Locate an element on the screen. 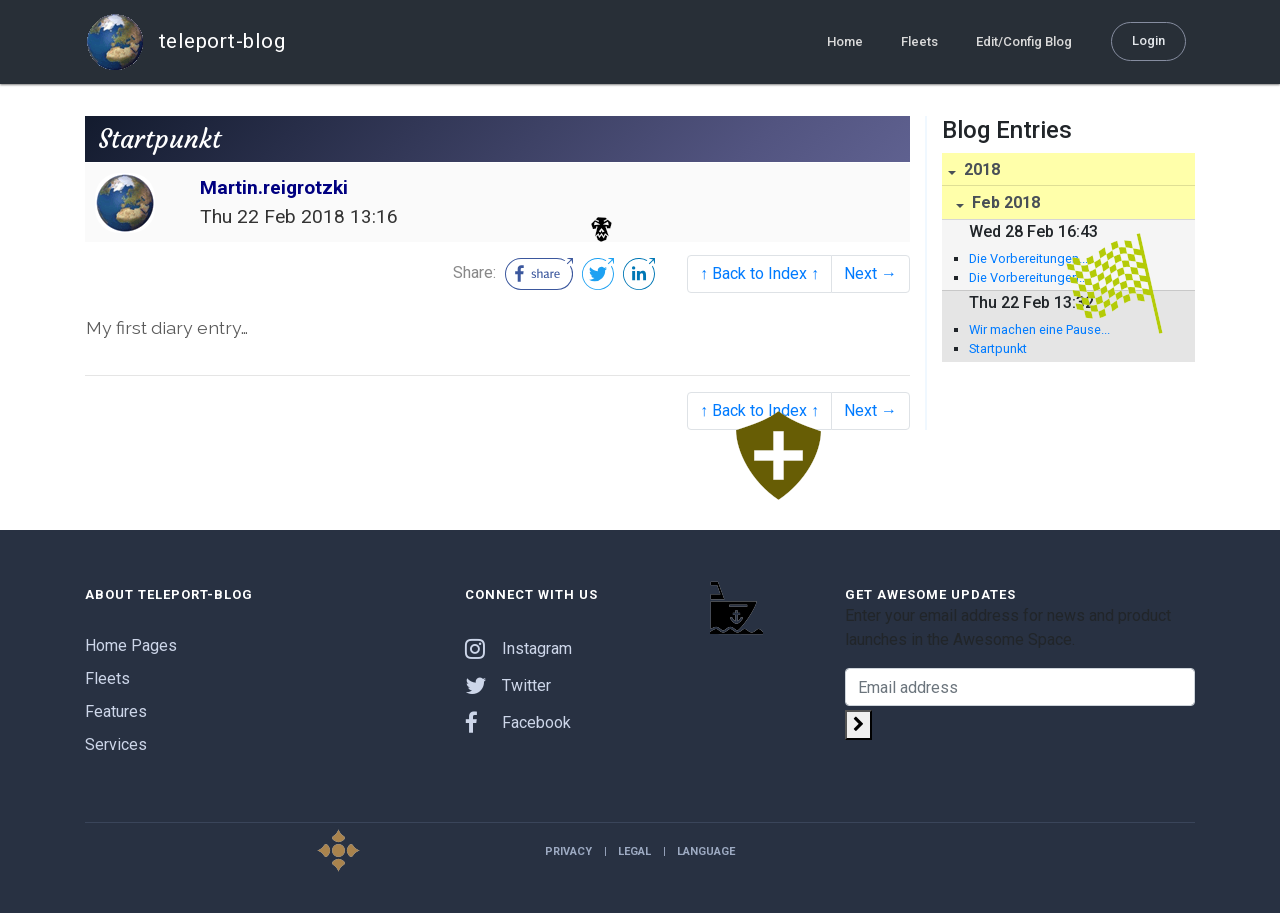 The width and height of the screenshot is (1280, 913). activate defensive healing ability is located at coordinates (778, 455).